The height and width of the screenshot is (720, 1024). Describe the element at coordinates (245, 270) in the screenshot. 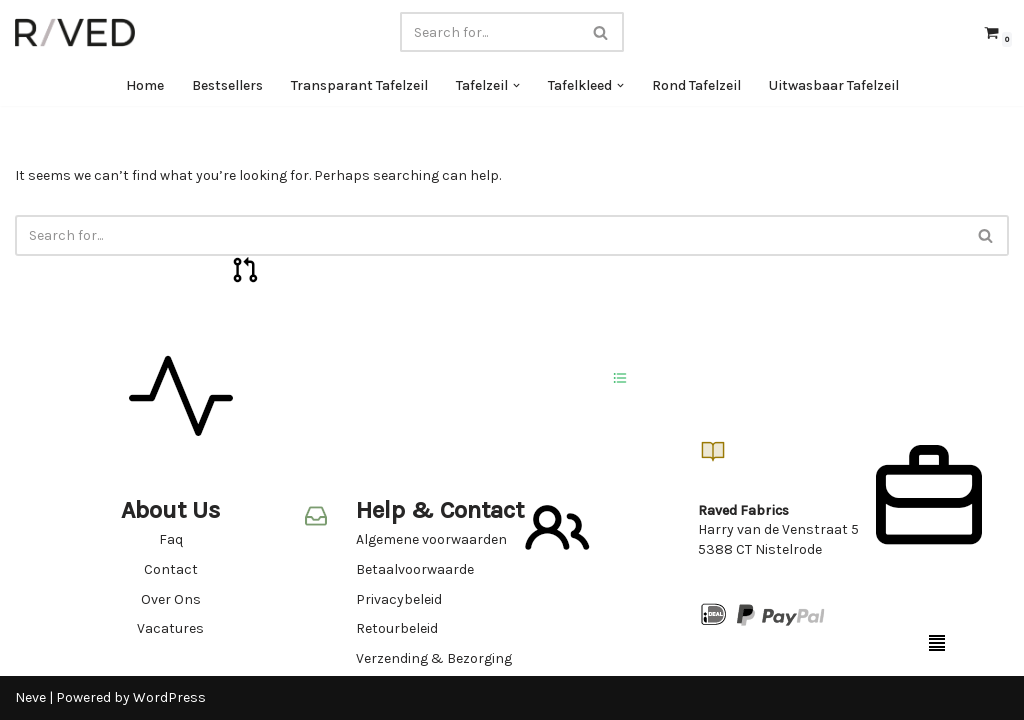

I see `create or view a git pull request` at that location.